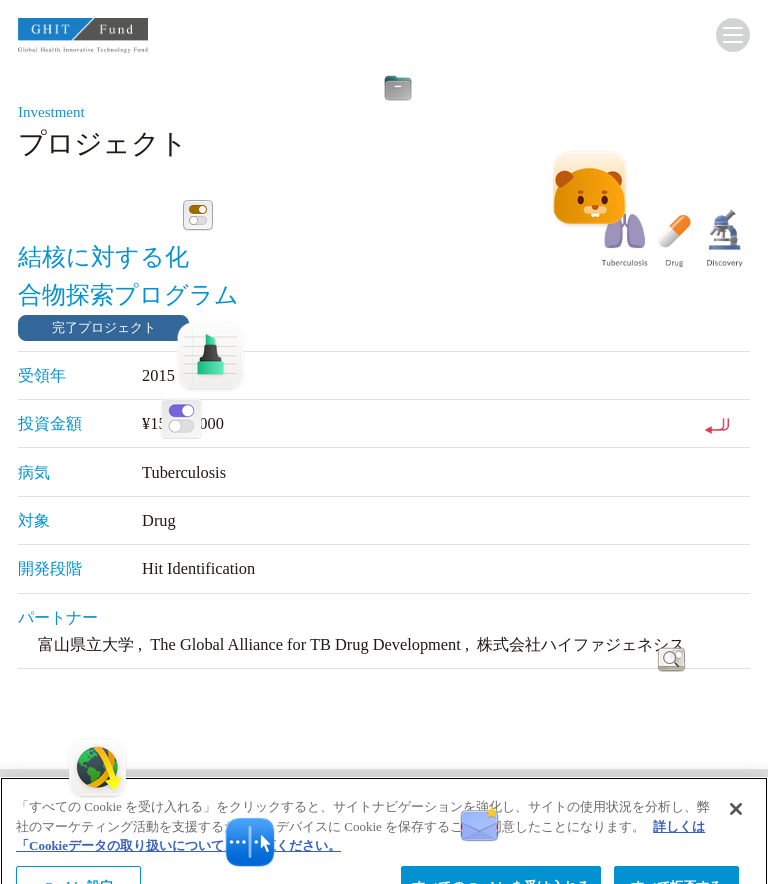 Image resolution: width=768 pixels, height=884 pixels. What do you see at coordinates (250, 842) in the screenshot?
I see `access universal control settings for multi-device cursor sharing` at bounding box center [250, 842].